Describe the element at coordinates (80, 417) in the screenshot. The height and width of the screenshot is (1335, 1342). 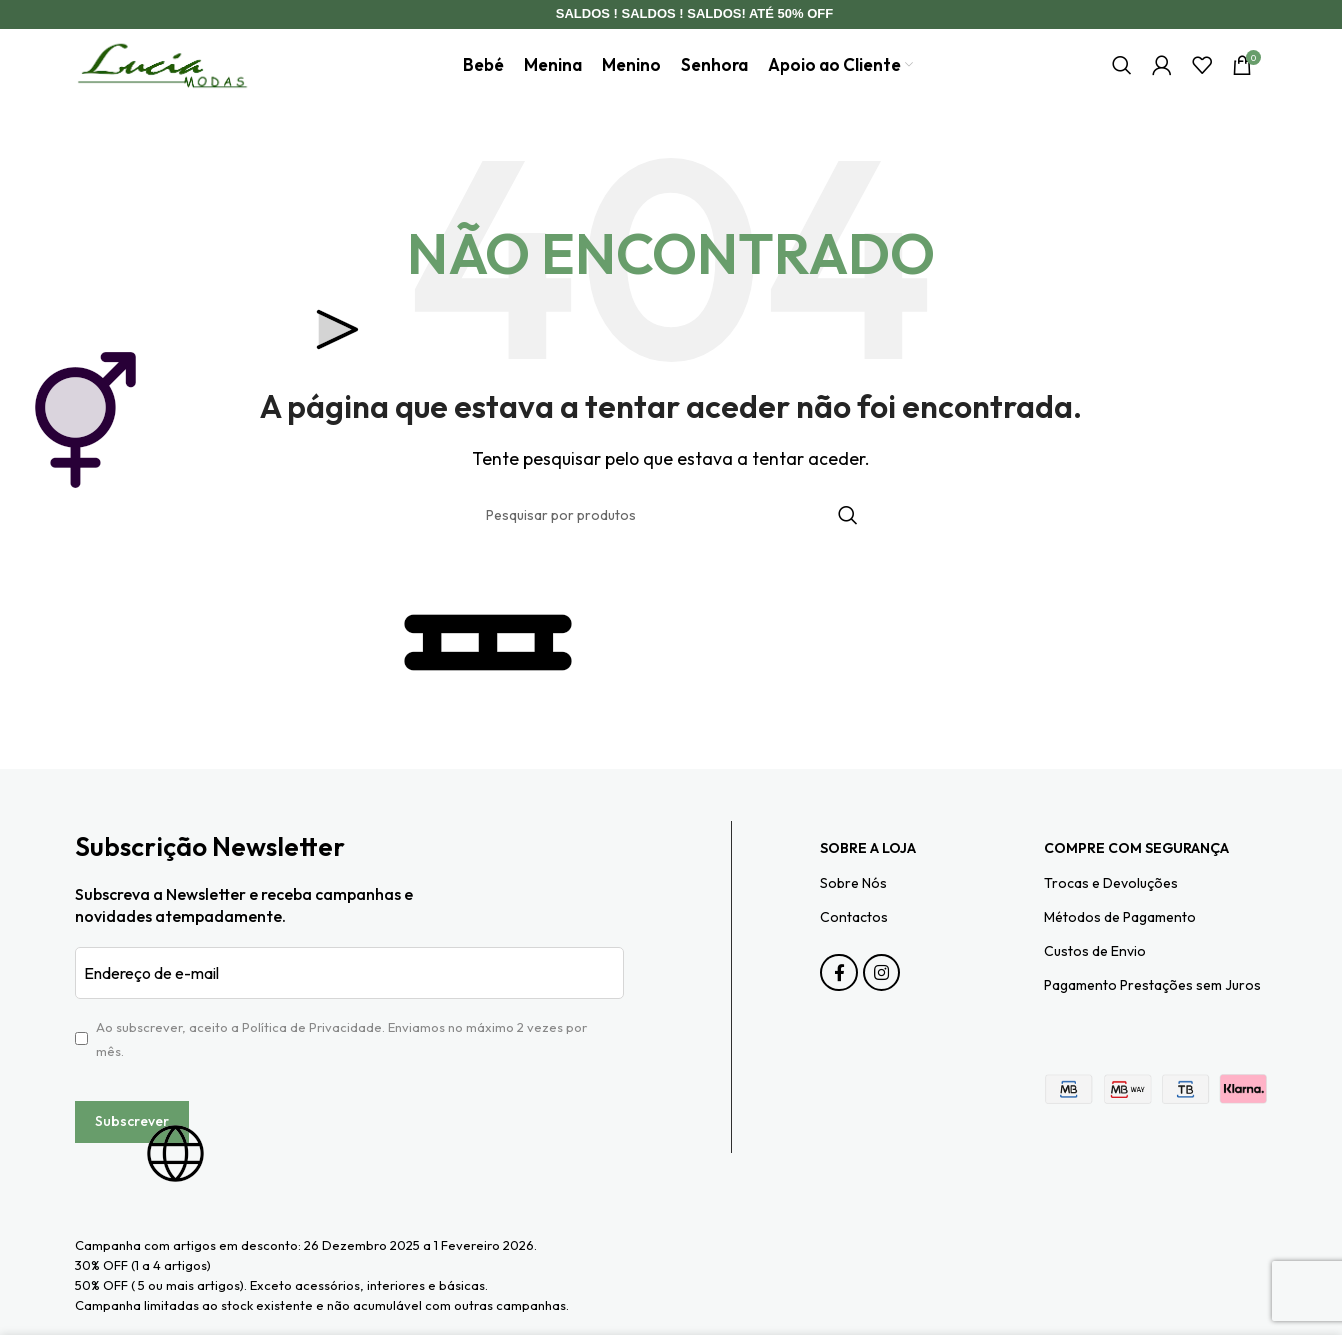
I see `indicates intersex gender identity` at that location.